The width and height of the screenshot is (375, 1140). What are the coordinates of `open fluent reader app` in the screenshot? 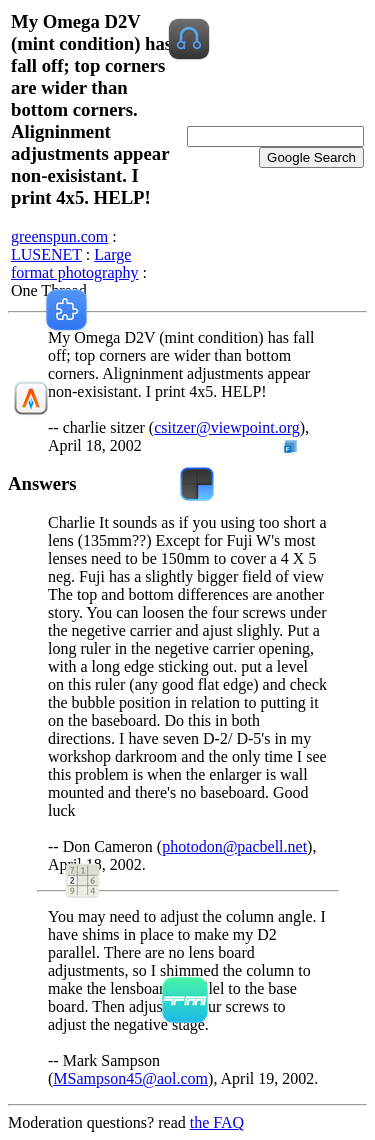 It's located at (290, 446).